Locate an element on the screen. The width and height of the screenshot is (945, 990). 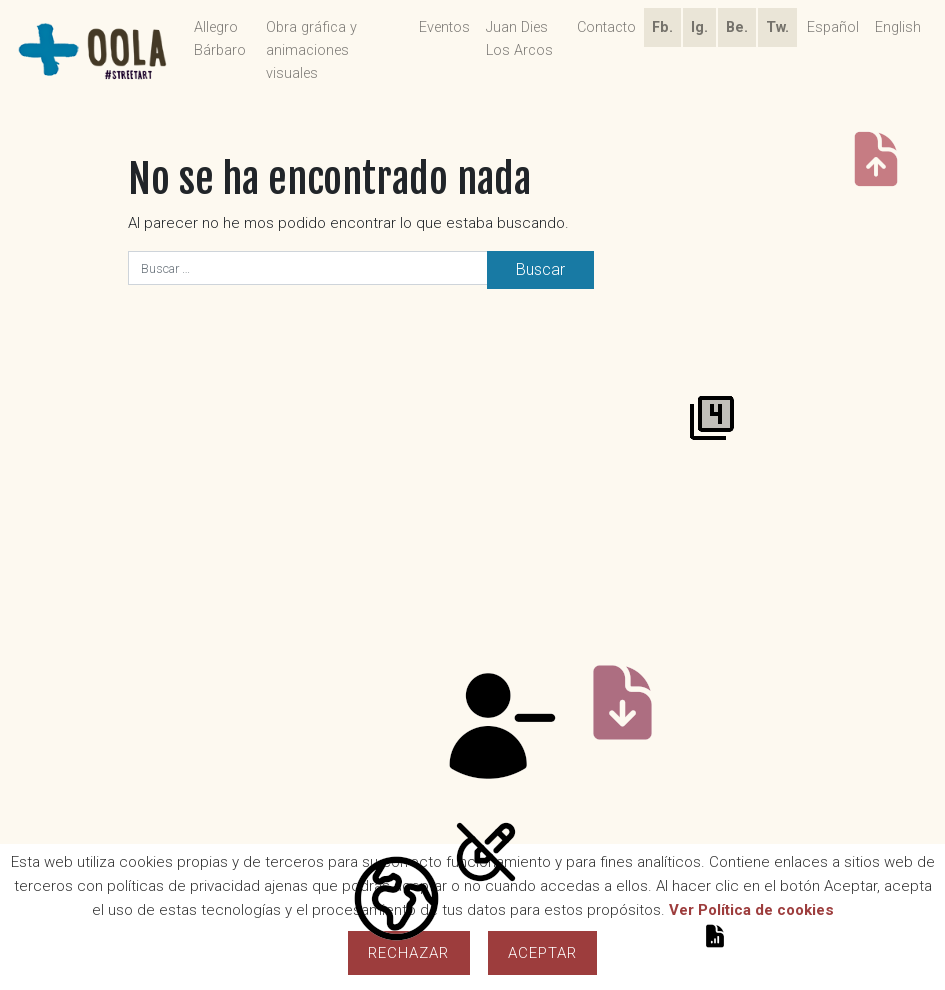
remove a user or contact is located at coordinates (497, 726).